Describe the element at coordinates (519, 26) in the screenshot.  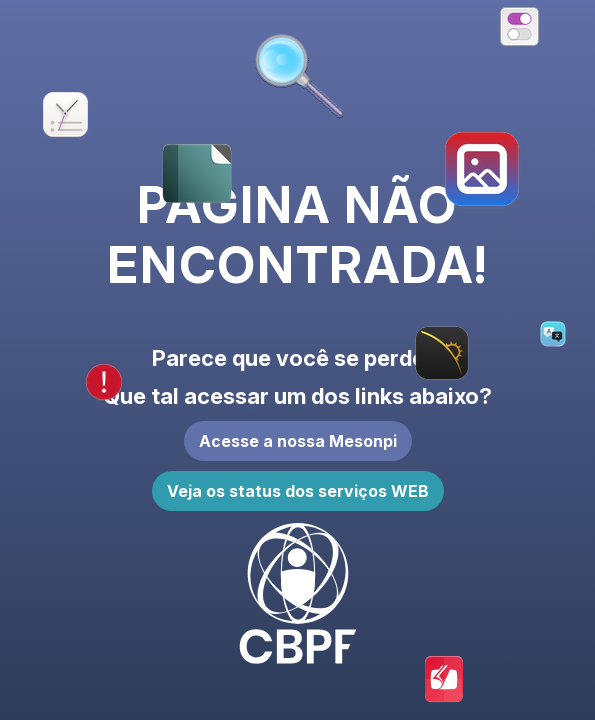
I see `open system tweaks or settings customization` at that location.